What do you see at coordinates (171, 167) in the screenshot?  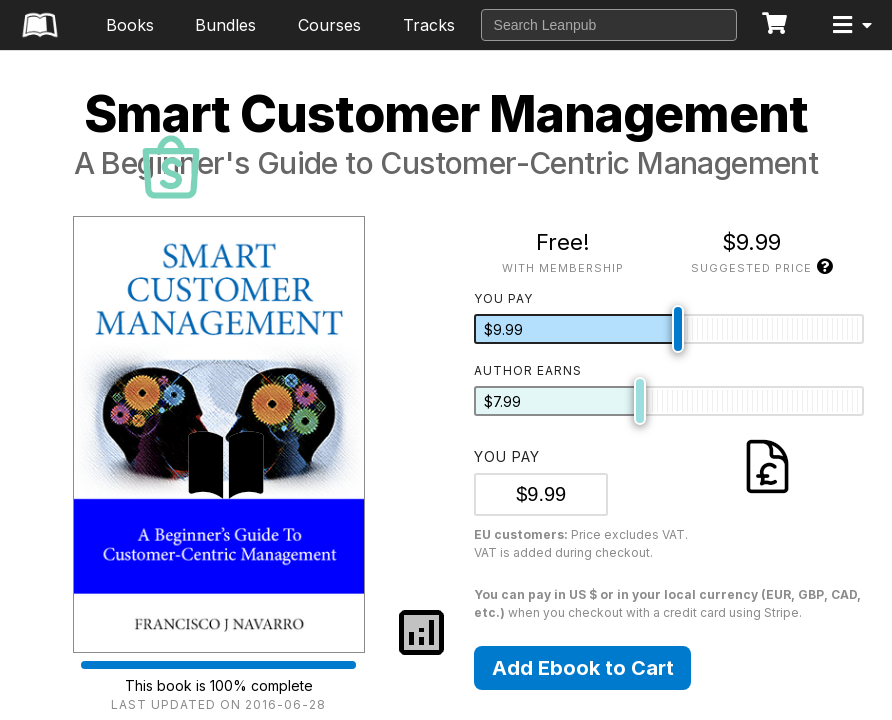 I see `open the Shopee shopping app` at bounding box center [171, 167].